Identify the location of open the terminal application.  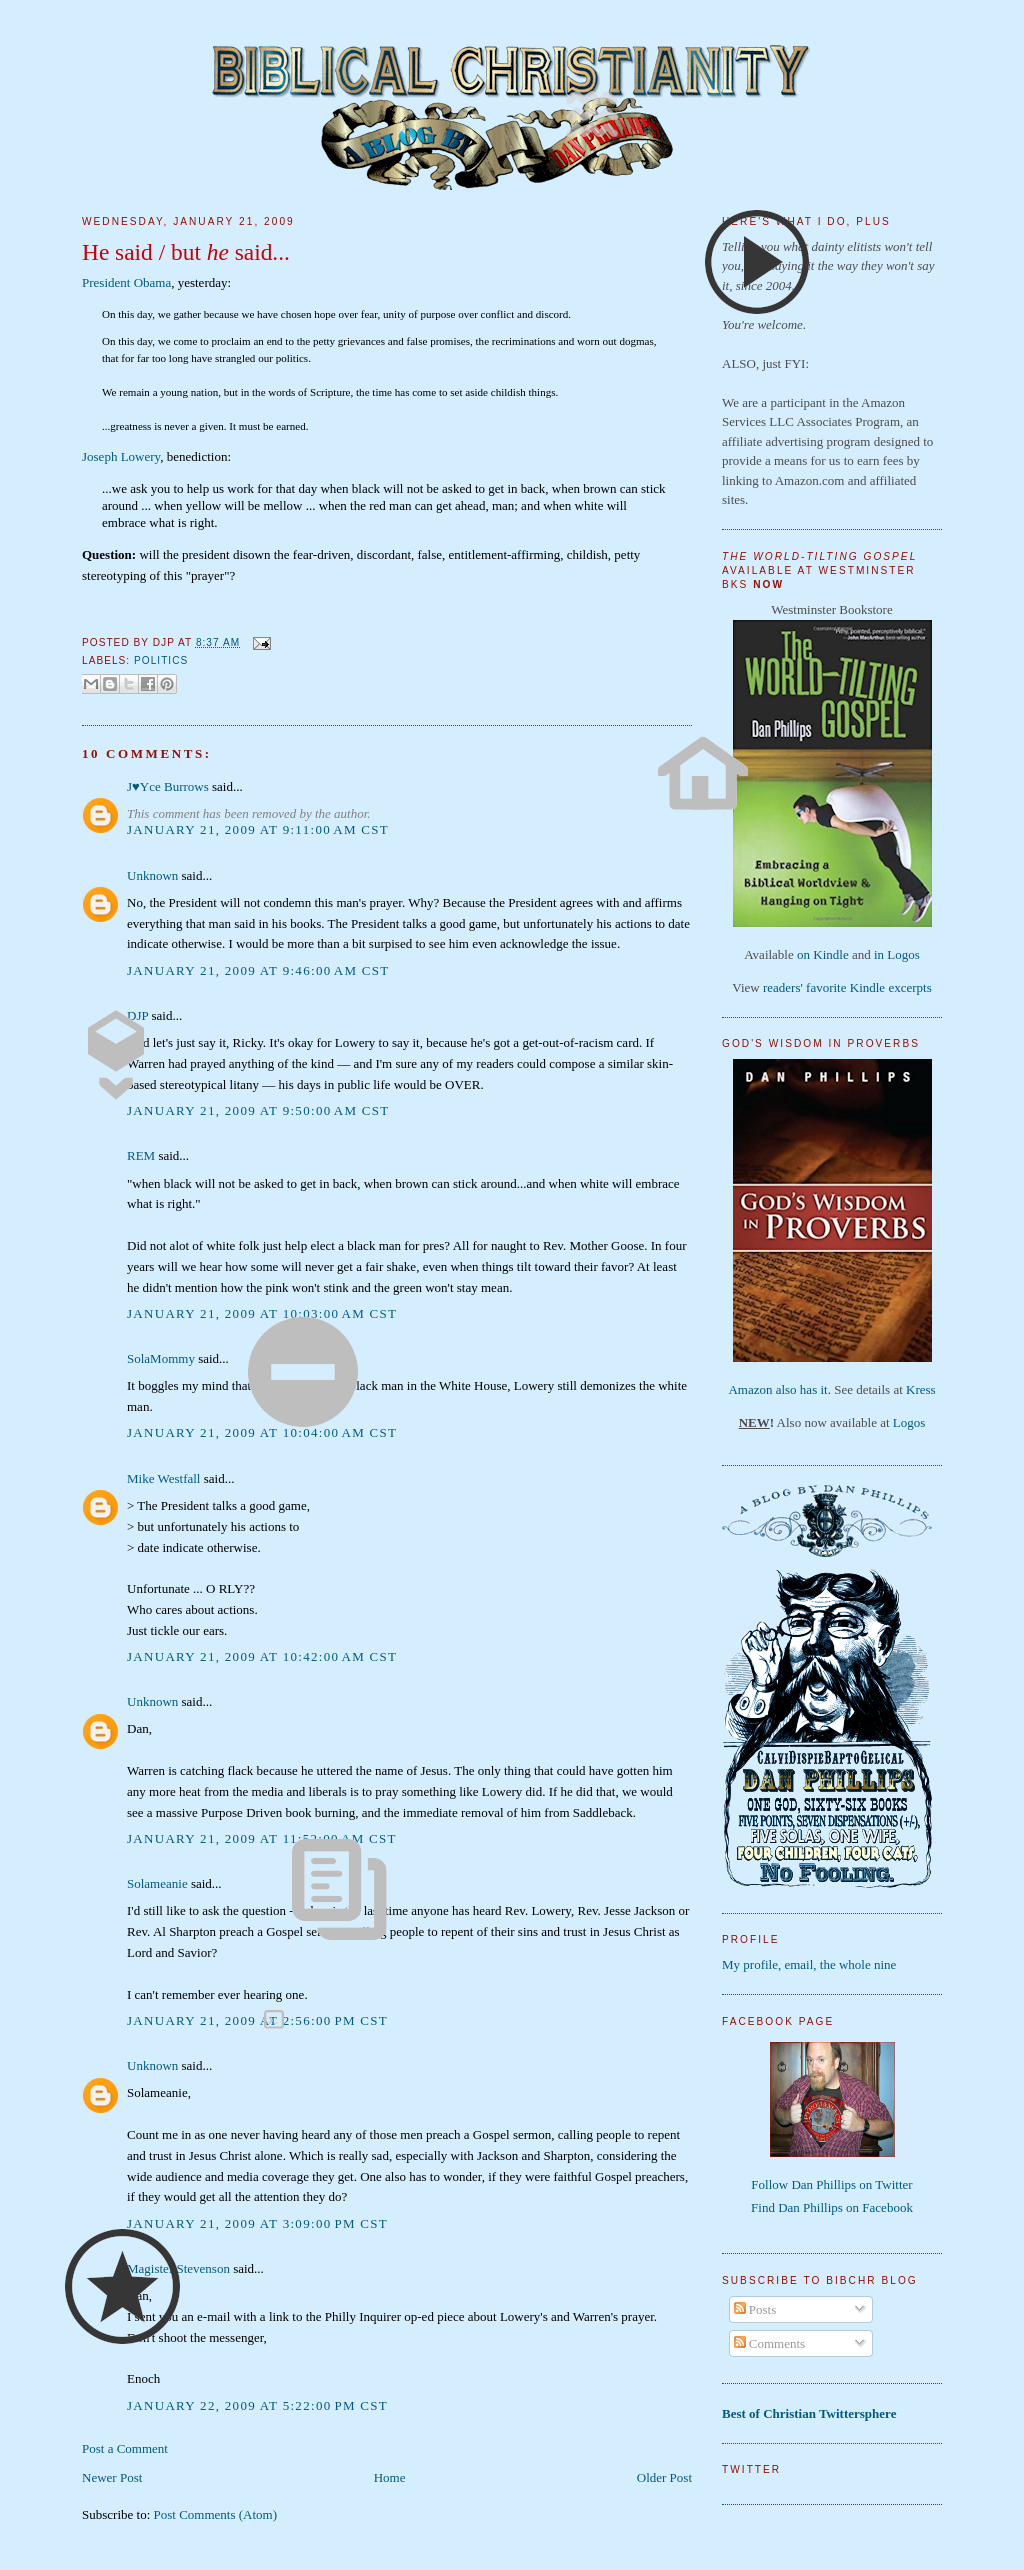
(274, 2020).